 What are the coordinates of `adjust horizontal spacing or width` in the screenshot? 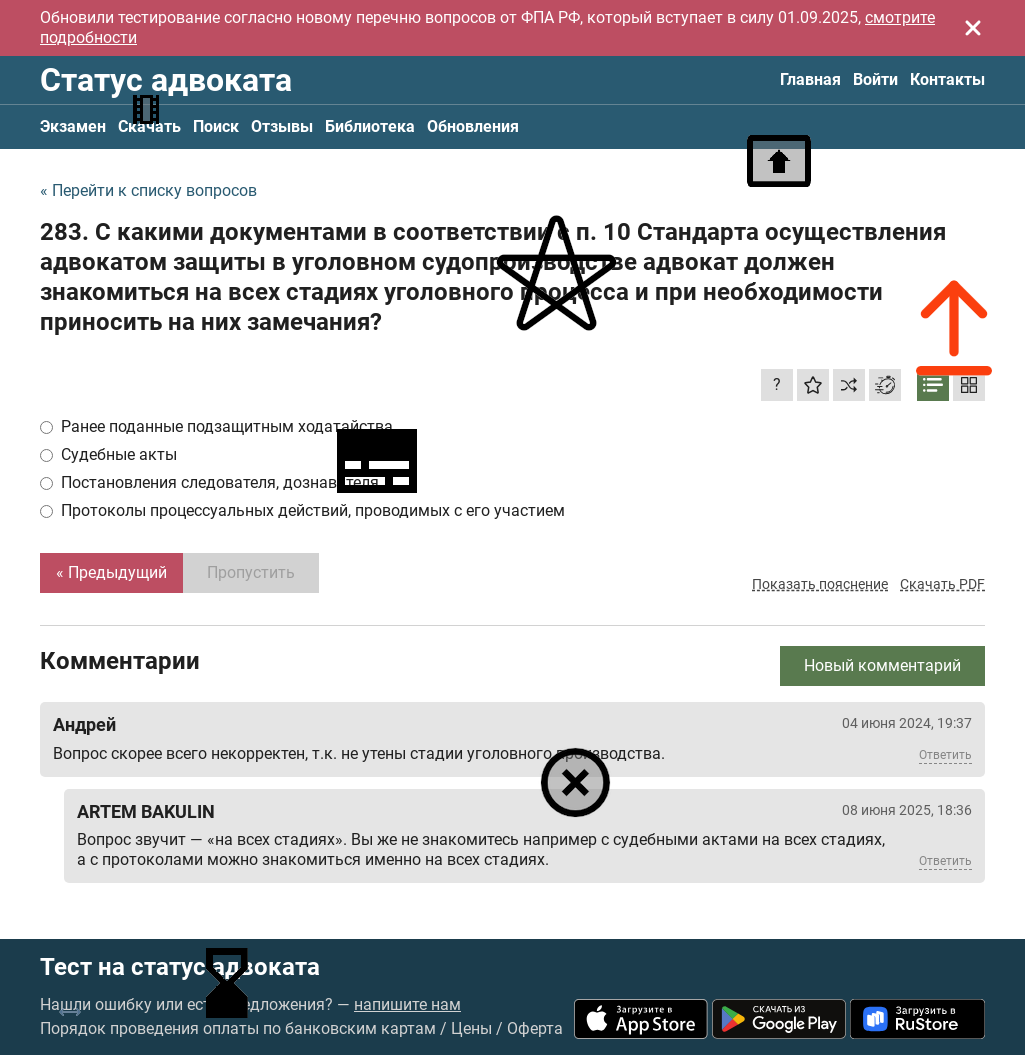 It's located at (70, 1012).